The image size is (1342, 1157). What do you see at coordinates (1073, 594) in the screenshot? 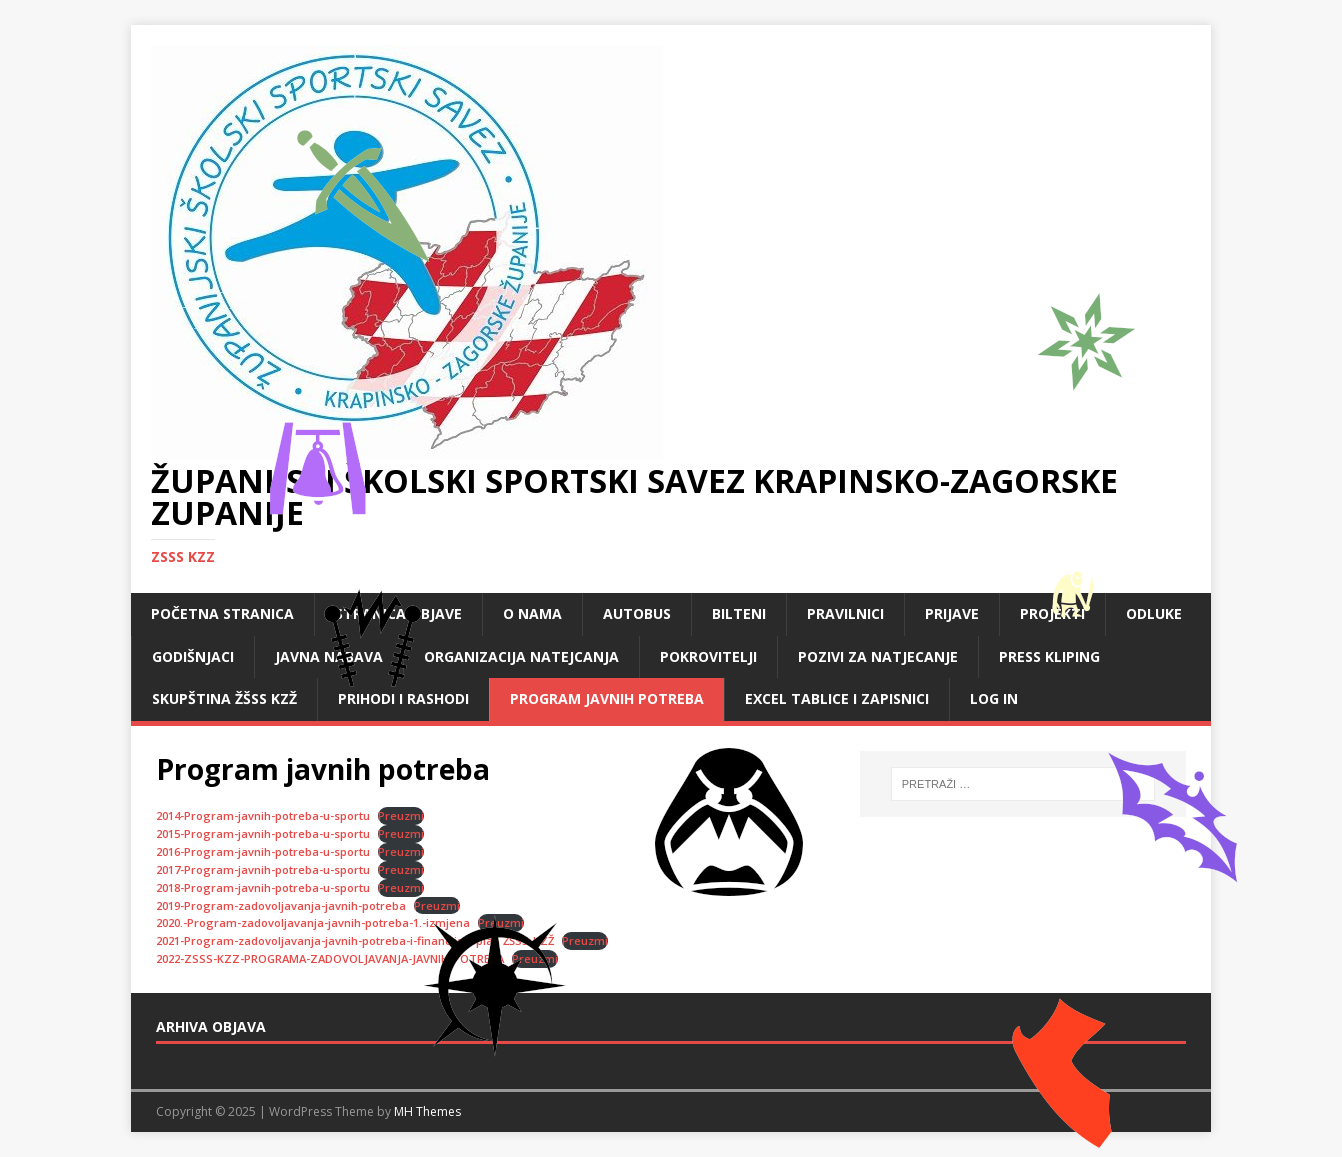
I see `enemy minion character in a game interface` at bounding box center [1073, 594].